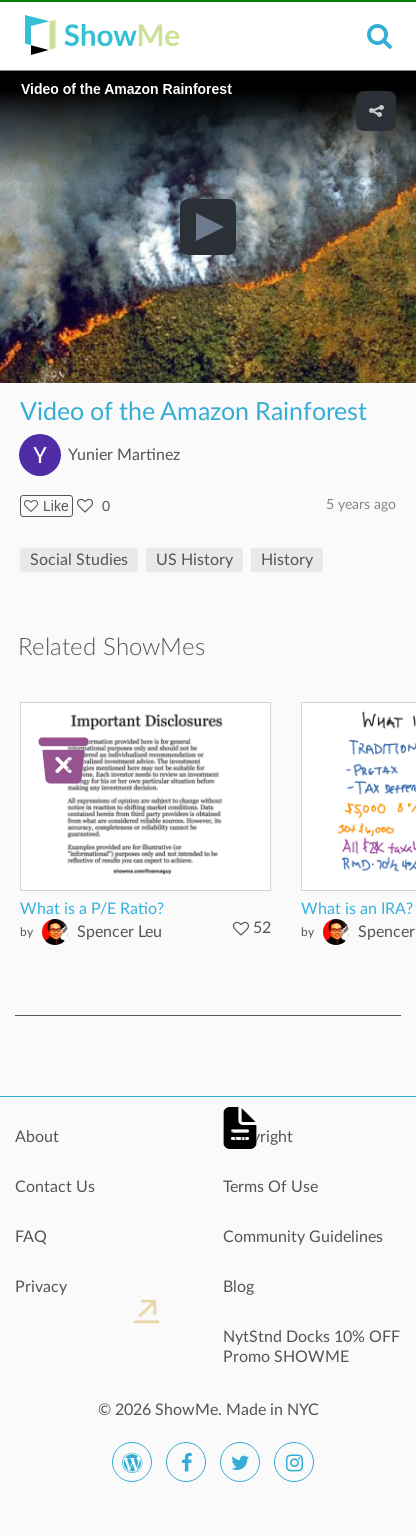  Describe the element at coordinates (240, 1128) in the screenshot. I see `view document details` at that location.